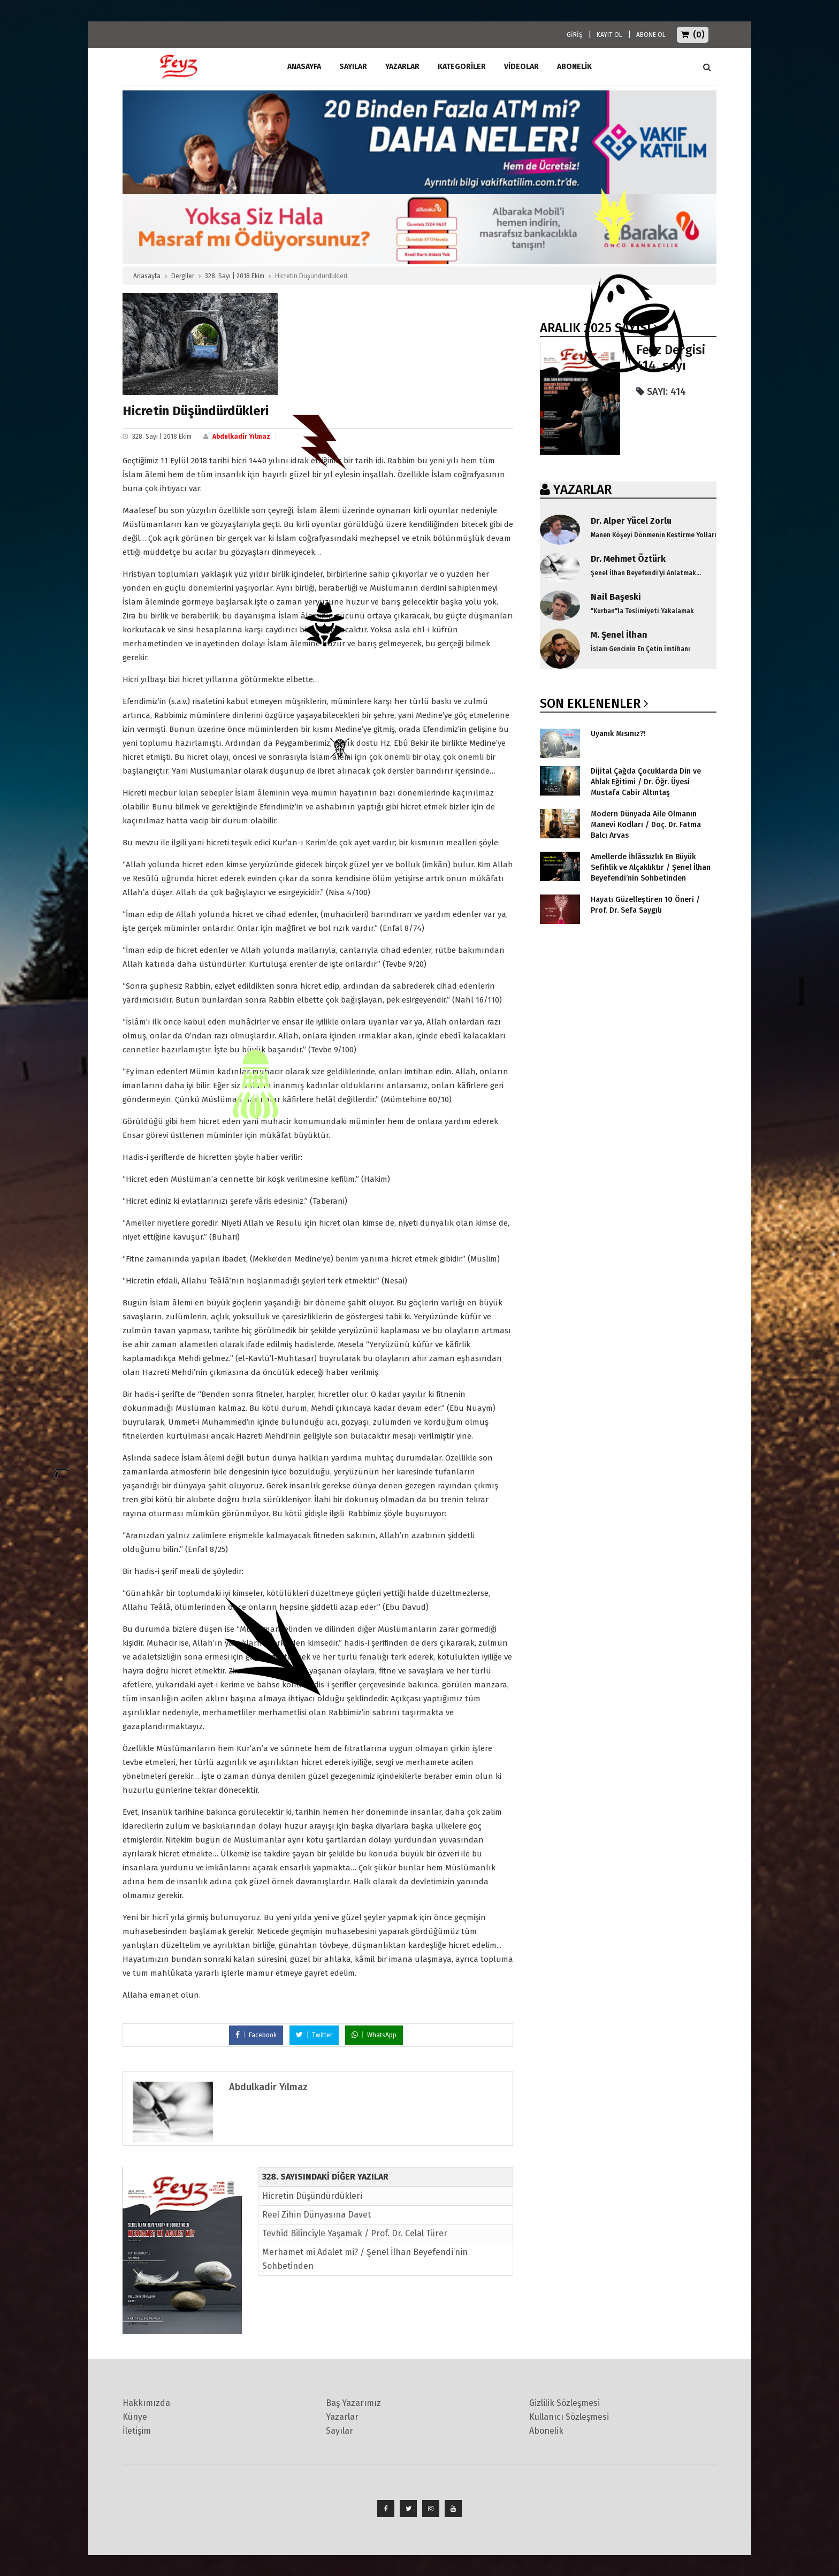  I want to click on access badminton game or activity, so click(255, 1084).